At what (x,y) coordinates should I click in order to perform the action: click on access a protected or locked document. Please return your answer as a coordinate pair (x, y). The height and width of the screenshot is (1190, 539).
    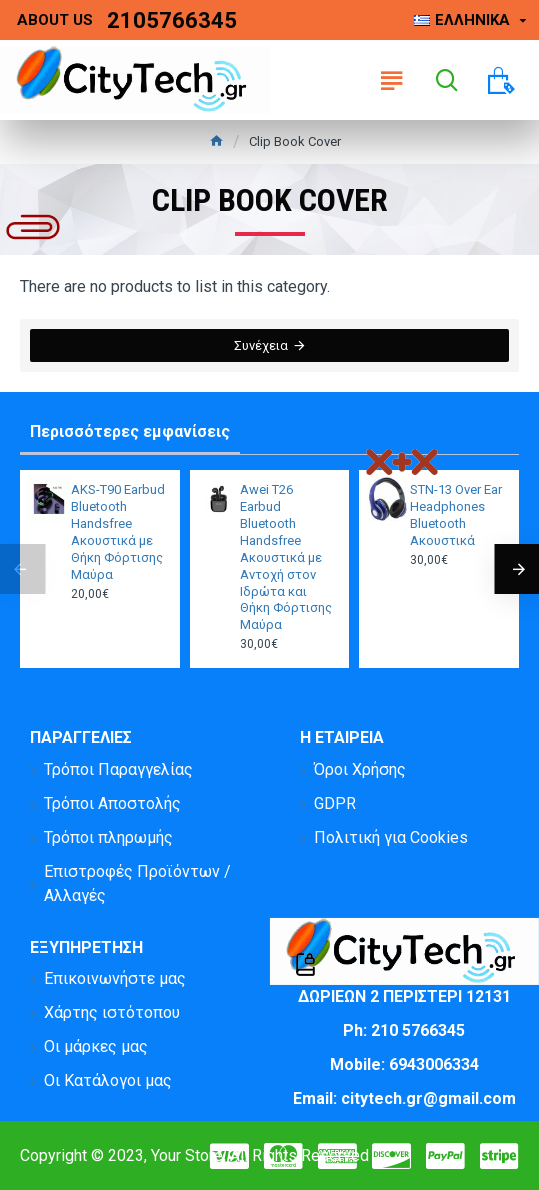
    Looking at the image, I should click on (305, 964).